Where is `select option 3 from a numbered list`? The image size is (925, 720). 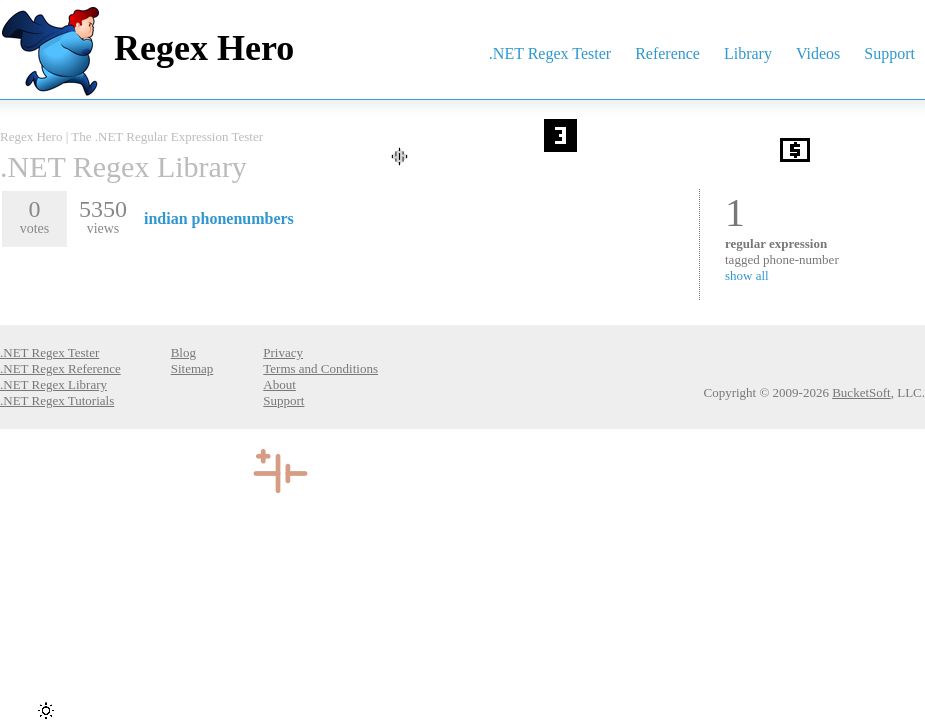 select option 3 from a numbered list is located at coordinates (560, 135).